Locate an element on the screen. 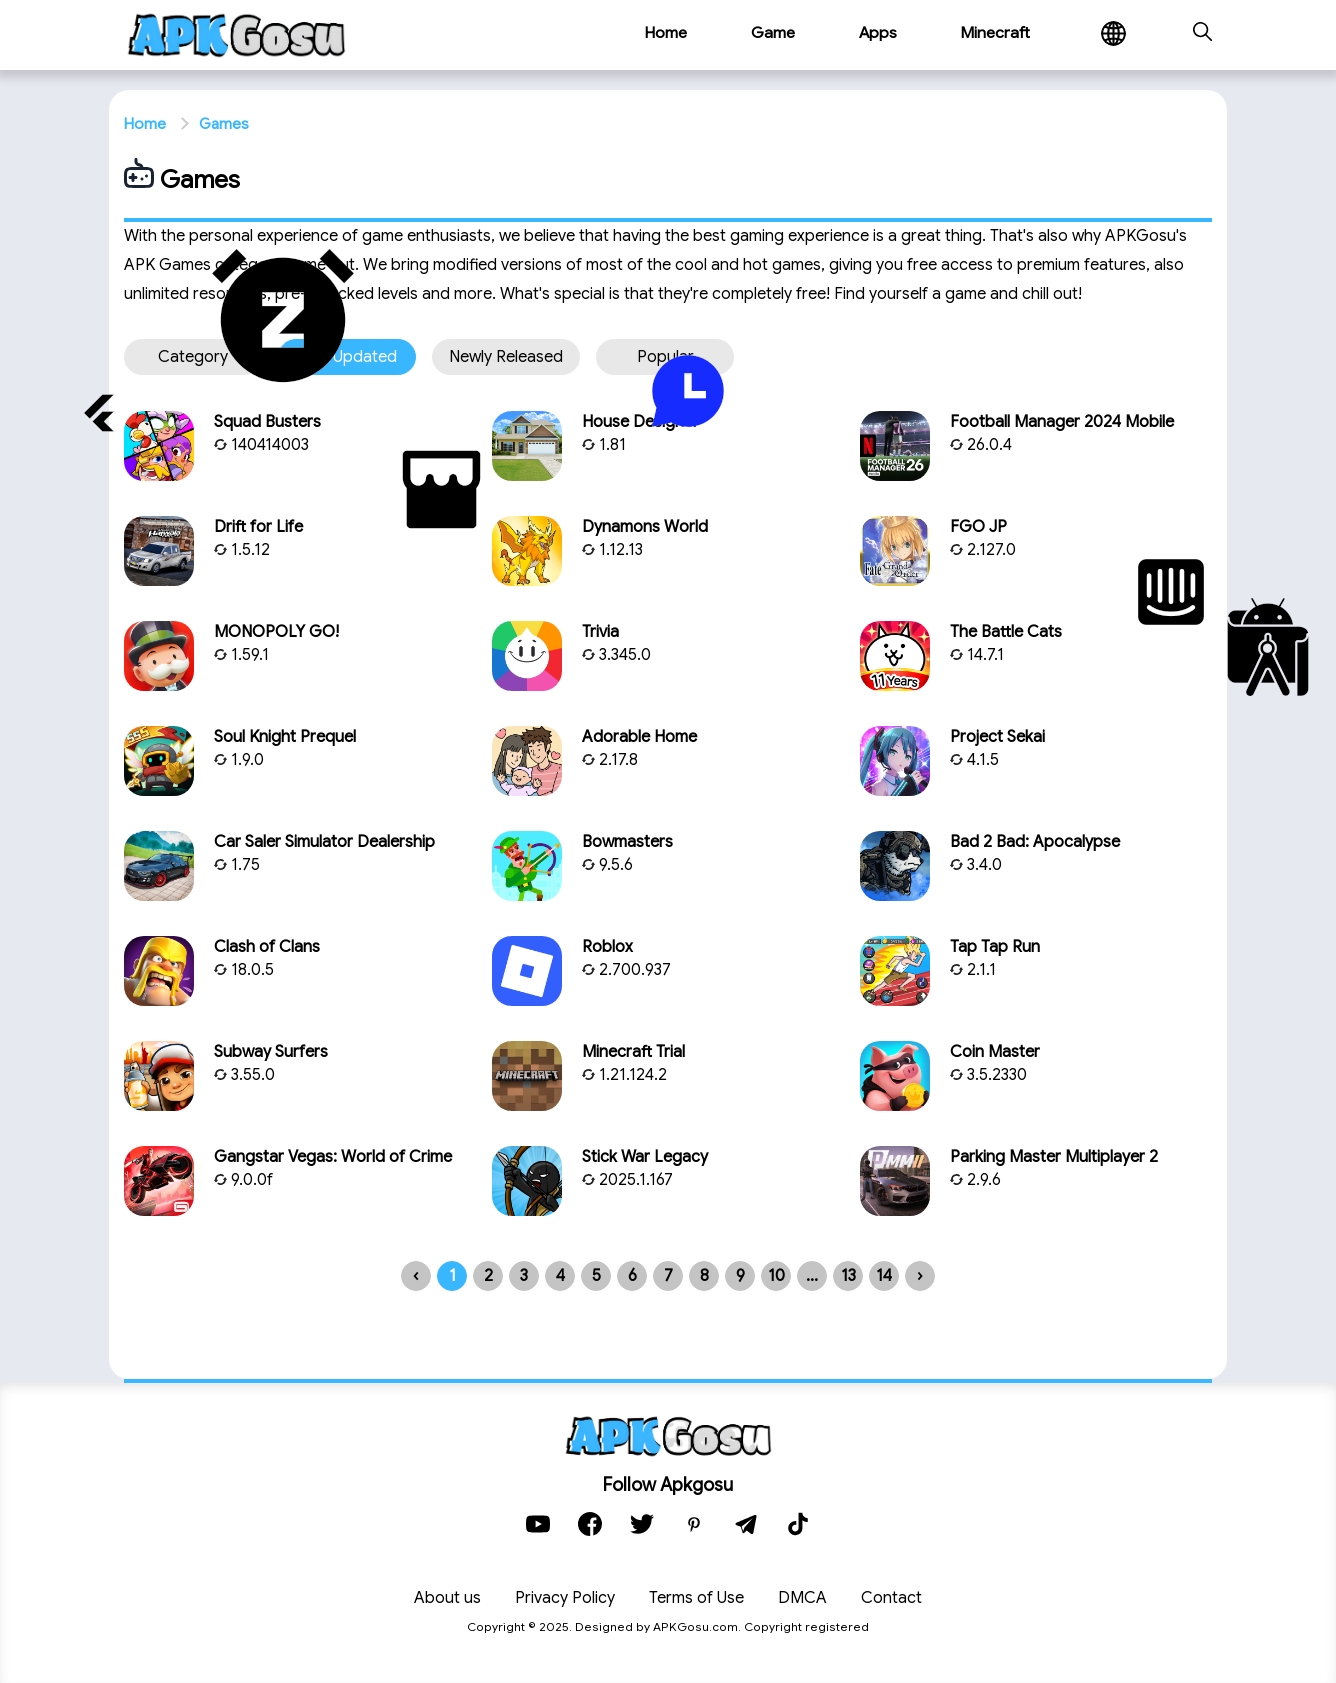  open Intercom chat support is located at coordinates (1171, 592).